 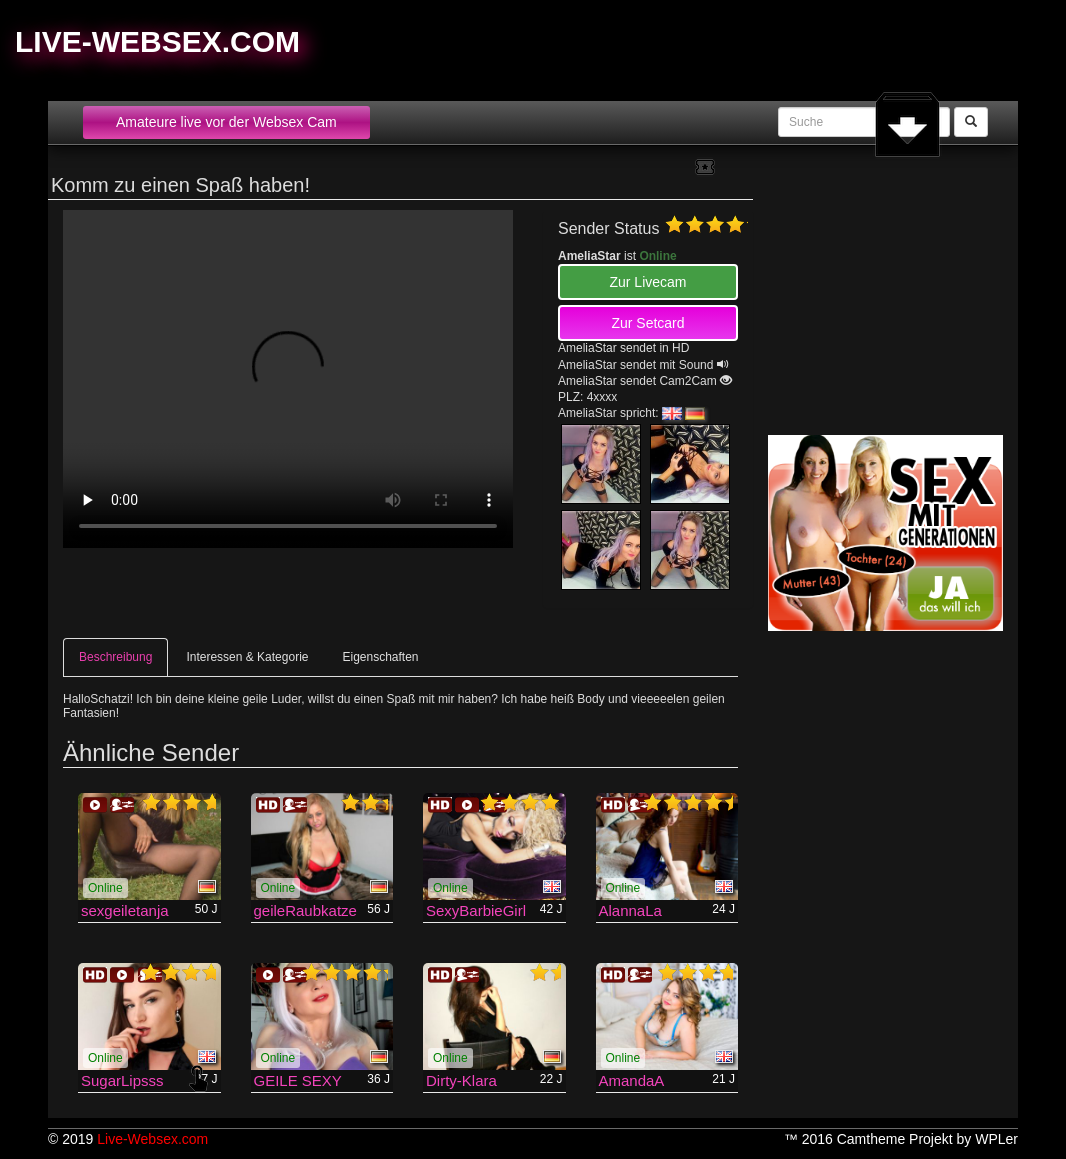 I want to click on view local events or entertainment, so click(x=705, y=167).